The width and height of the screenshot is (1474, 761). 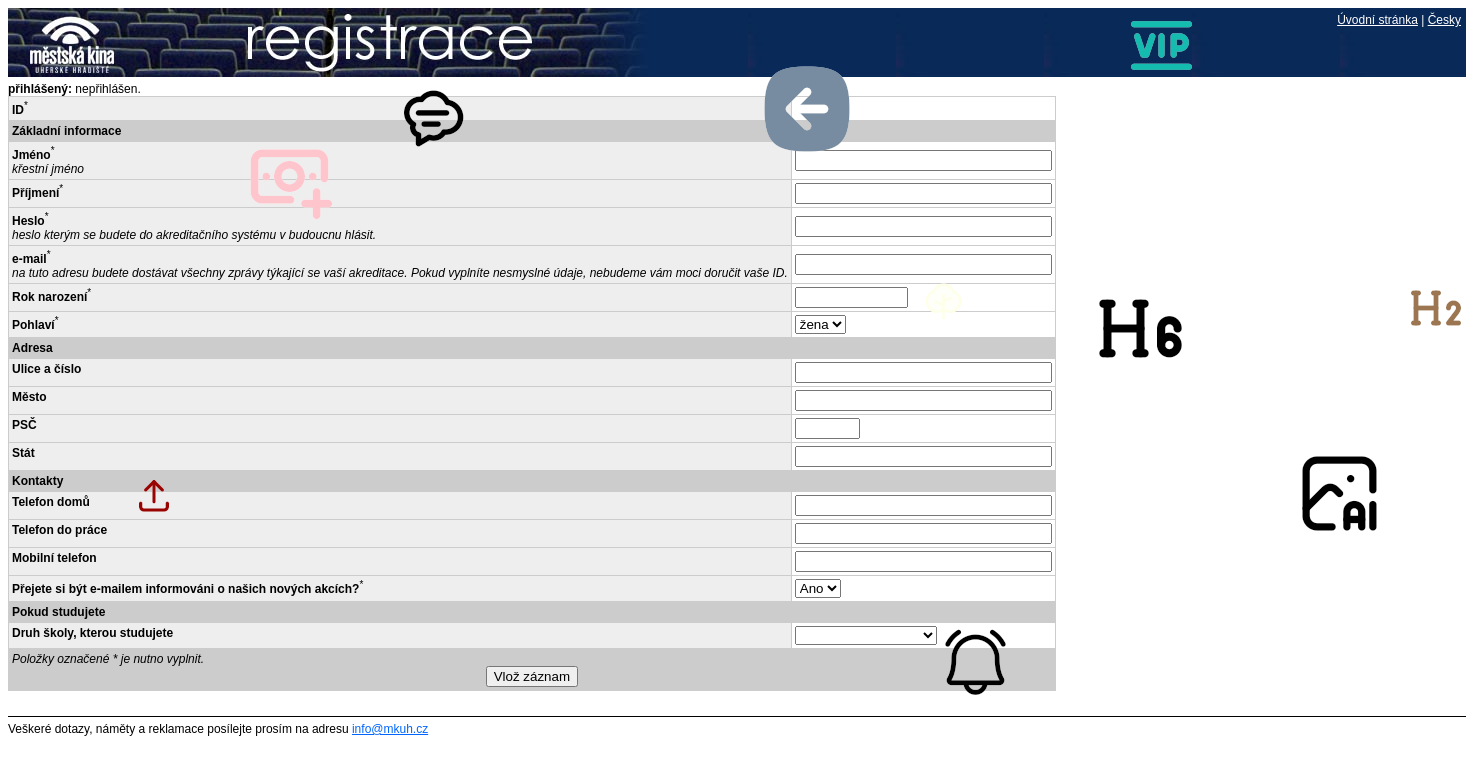 I want to click on format text as heading level 6, so click(x=1140, y=328).